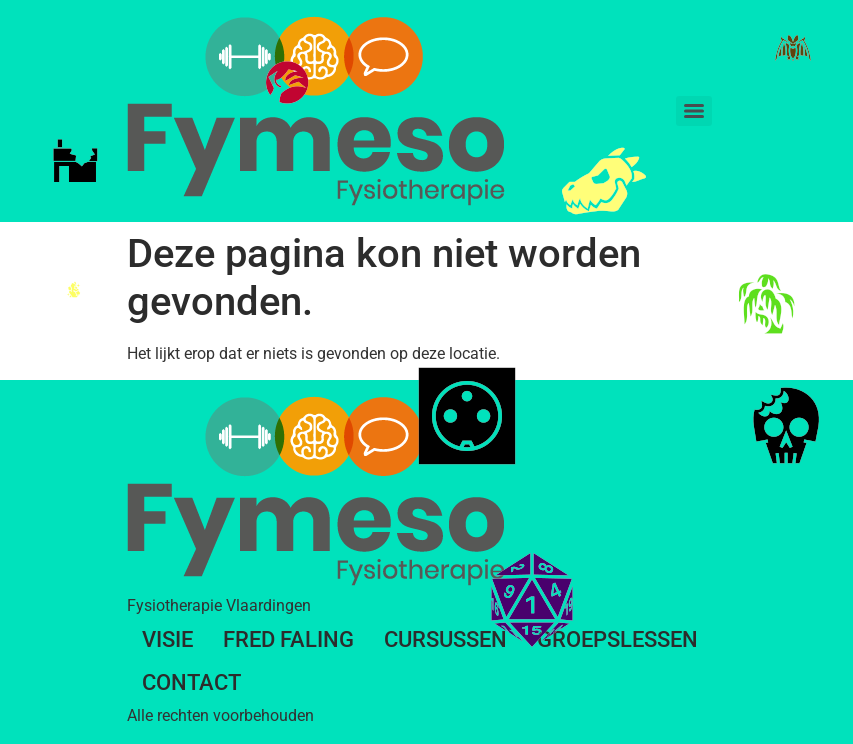 This screenshot has height=744, width=853. I want to click on roll a d20 die, so click(532, 600).